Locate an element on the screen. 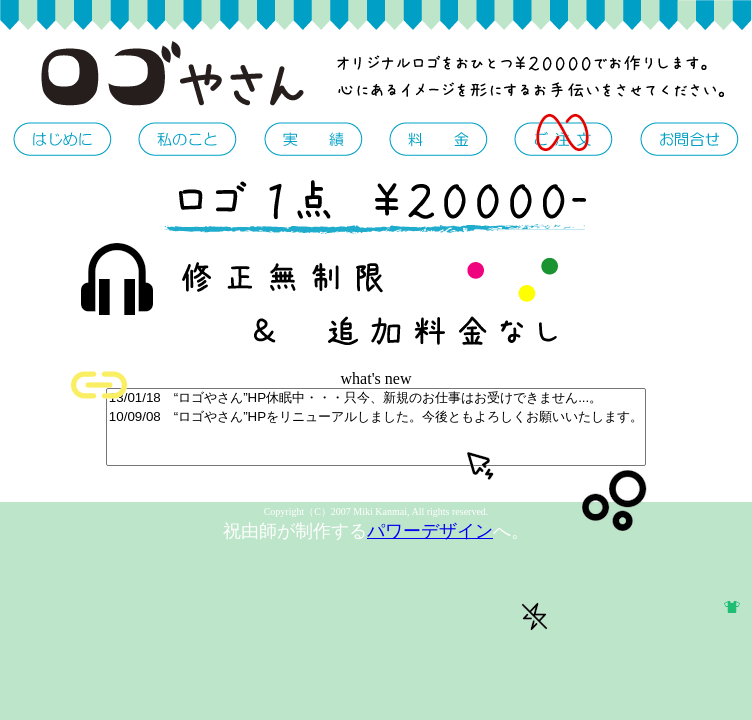 Image resolution: width=752 pixels, height=720 pixels. copy link to clipboard is located at coordinates (99, 385).